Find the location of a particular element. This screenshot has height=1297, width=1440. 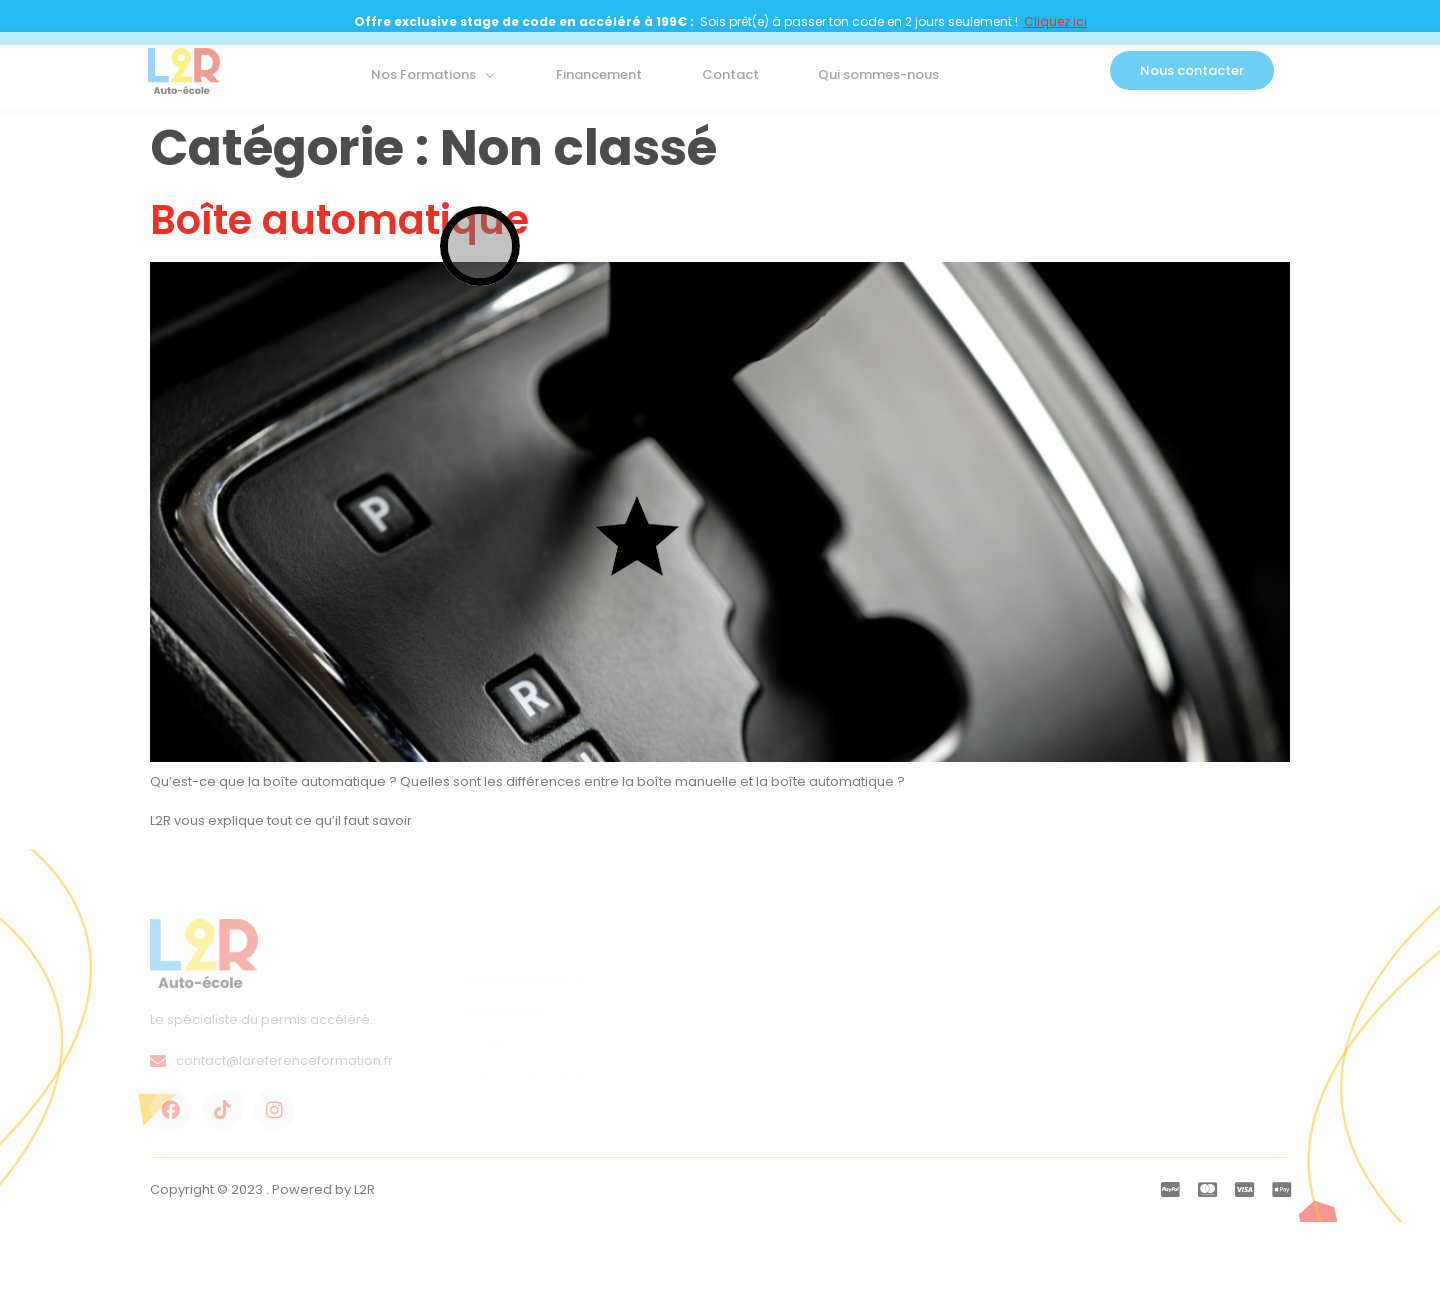

add item to favorites is located at coordinates (637, 538).